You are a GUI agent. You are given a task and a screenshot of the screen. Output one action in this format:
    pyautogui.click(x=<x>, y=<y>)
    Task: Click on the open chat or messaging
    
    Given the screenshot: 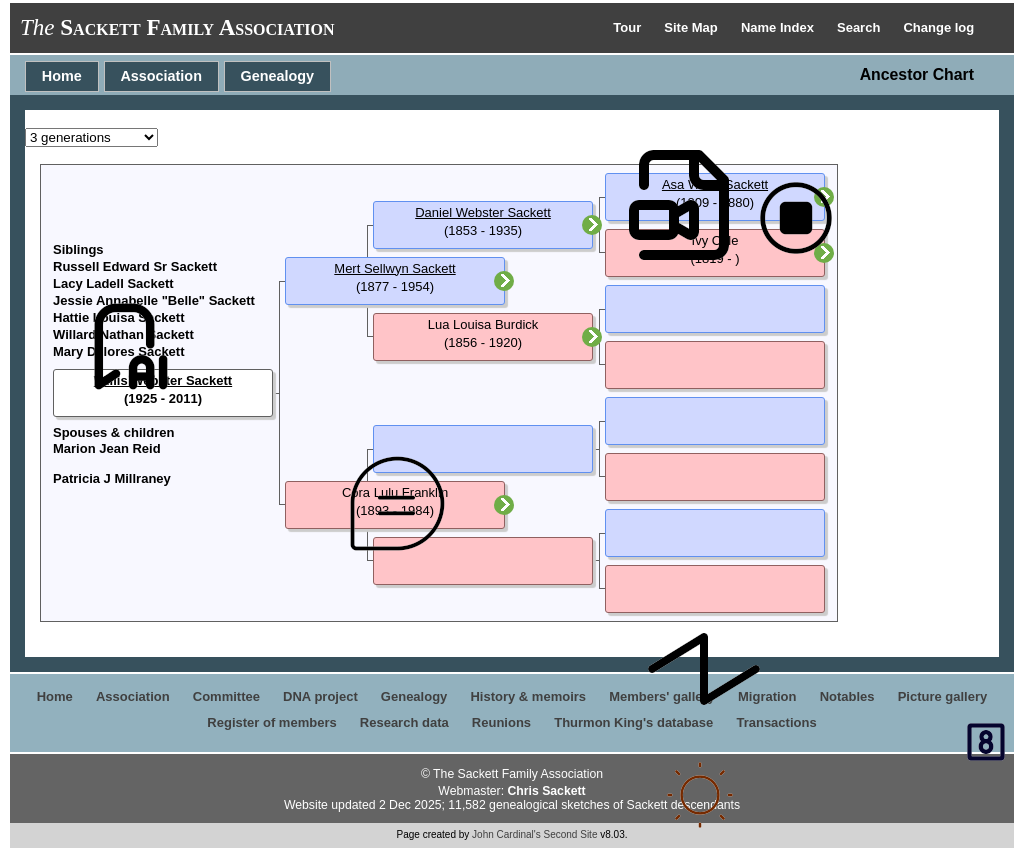 What is the action you would take?
    pyautogui.click(x=395, y=505)
    